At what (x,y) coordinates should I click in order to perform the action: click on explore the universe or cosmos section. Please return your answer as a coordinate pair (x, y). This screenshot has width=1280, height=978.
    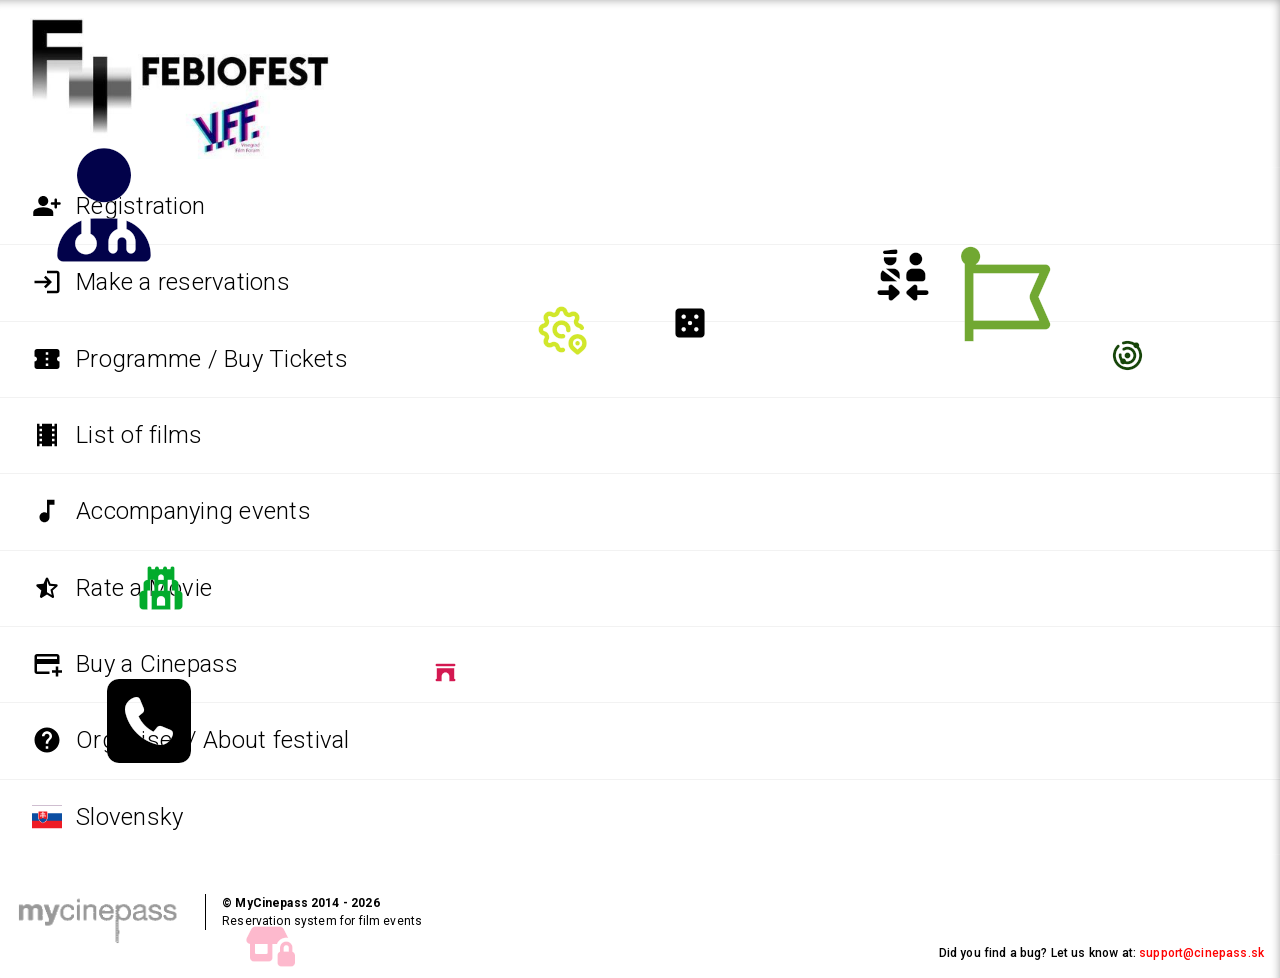
    Looking at the image, I should click on (1127, 355).